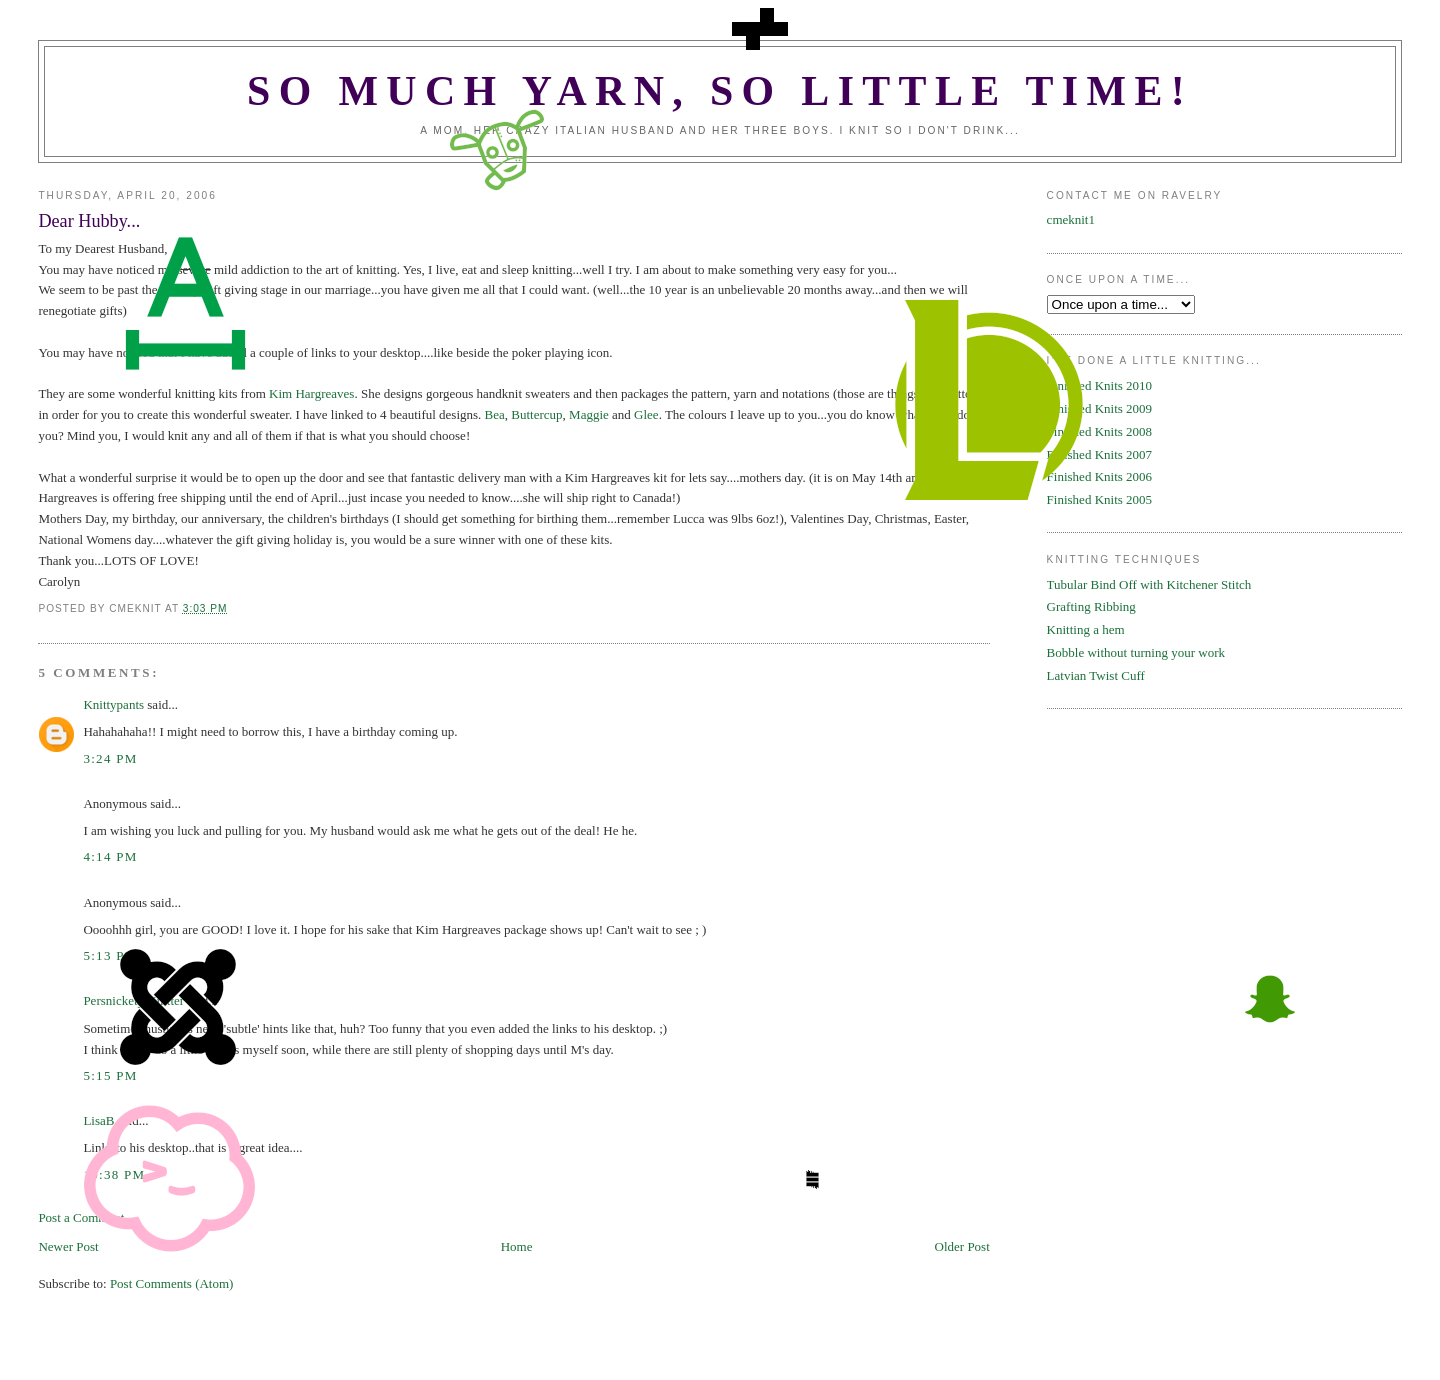 This screenshot has width=1440, height=1380. I want to click on visit tindie marketplace, so click(497, 150).